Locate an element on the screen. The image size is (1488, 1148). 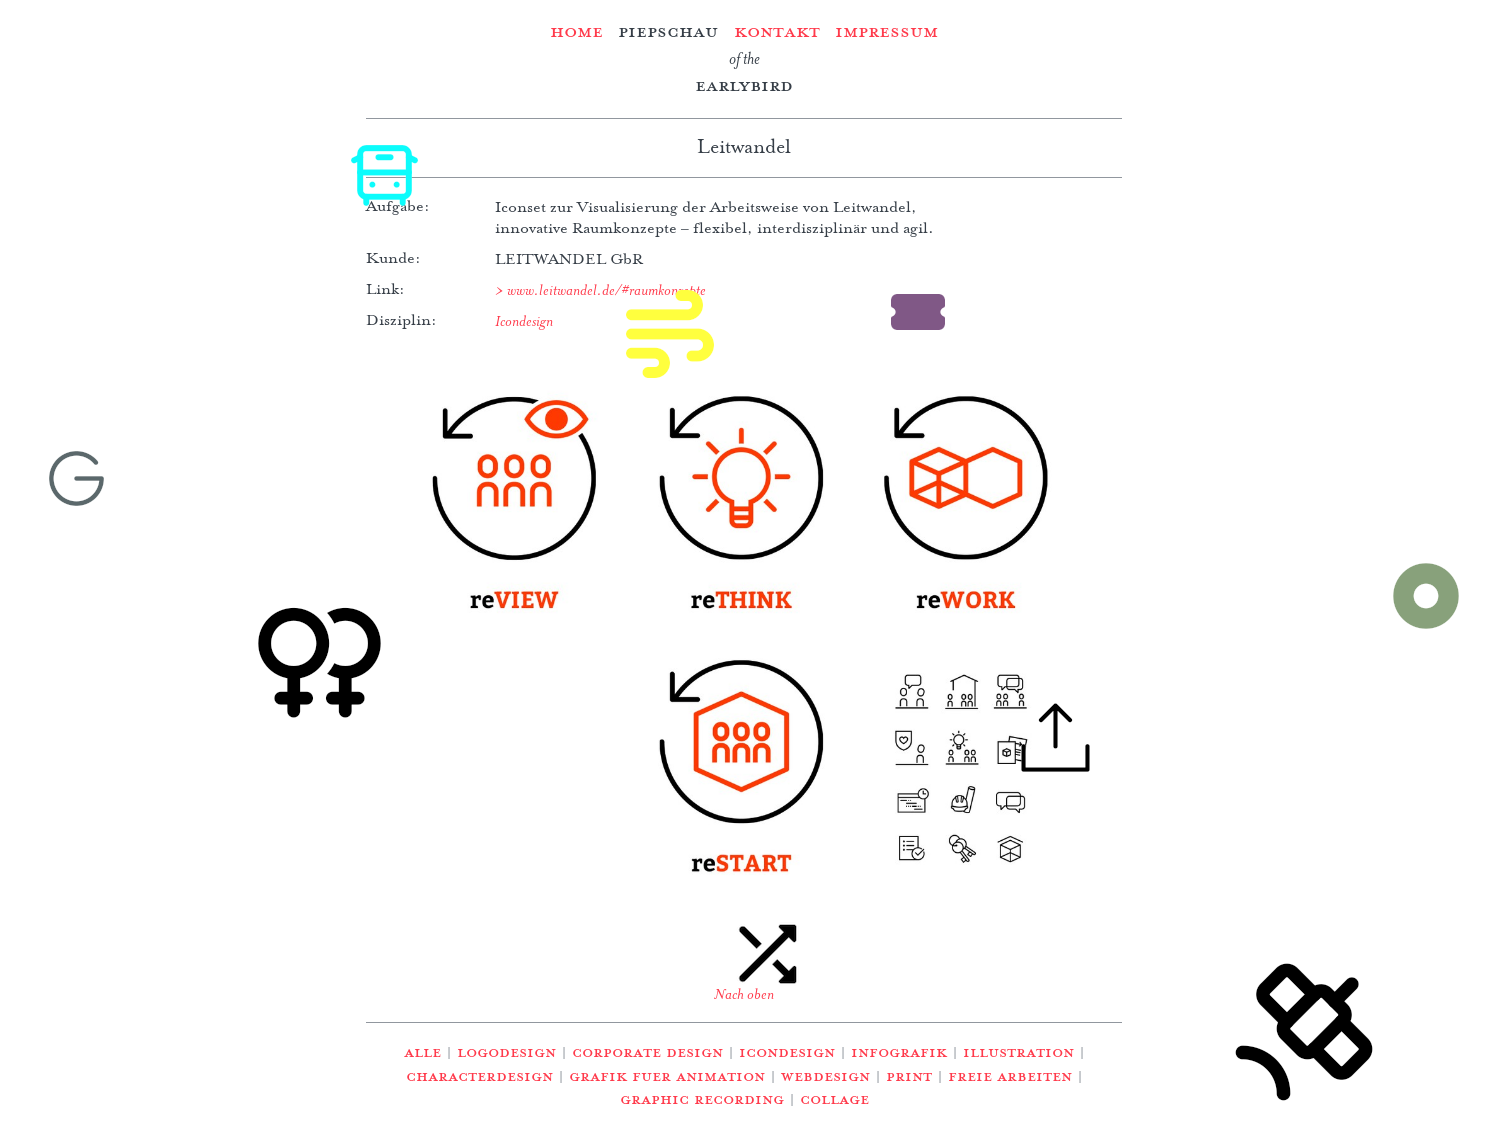
indicates current wind conditions is located at coordinates (670, 334).